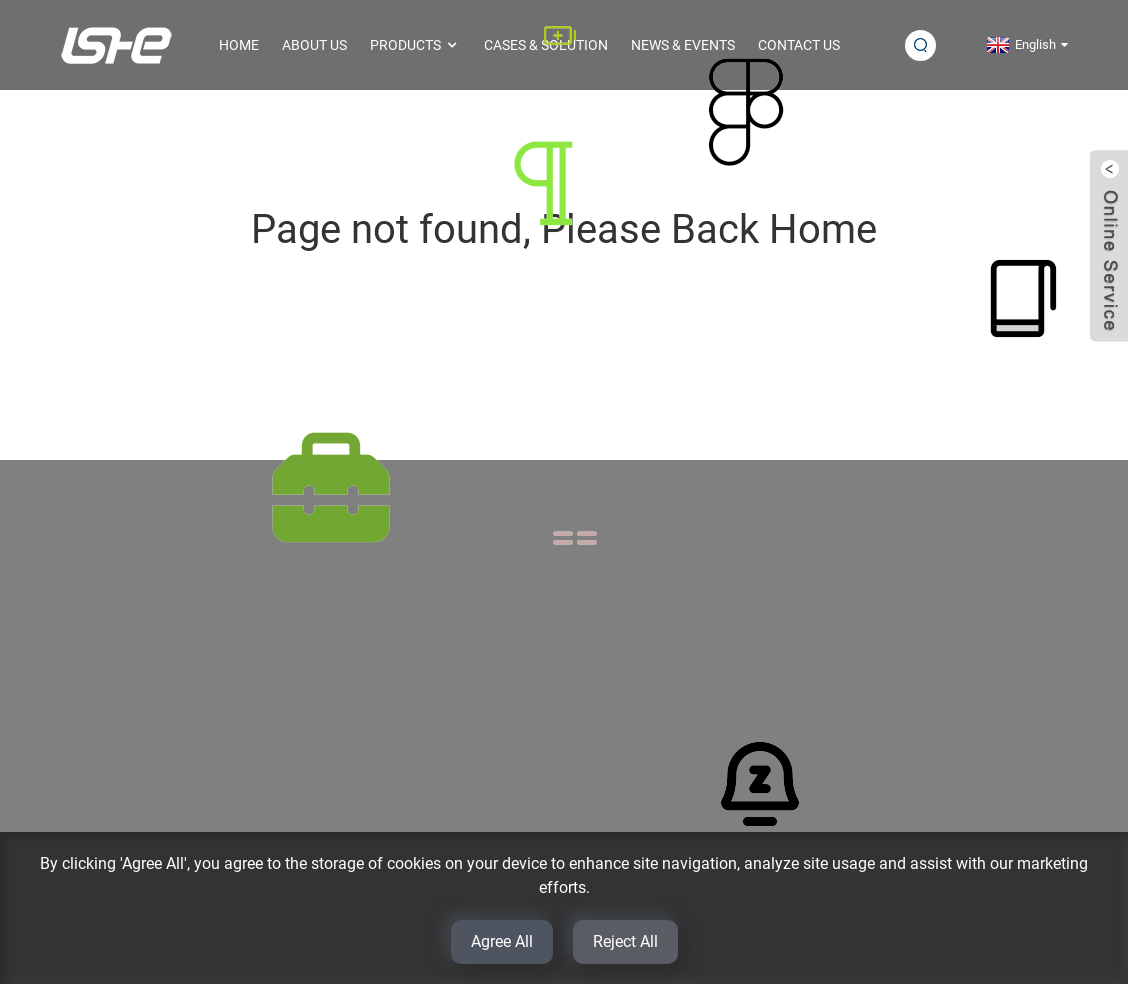  I want to click on indicates equality or comparison between values, so click(575, 538).